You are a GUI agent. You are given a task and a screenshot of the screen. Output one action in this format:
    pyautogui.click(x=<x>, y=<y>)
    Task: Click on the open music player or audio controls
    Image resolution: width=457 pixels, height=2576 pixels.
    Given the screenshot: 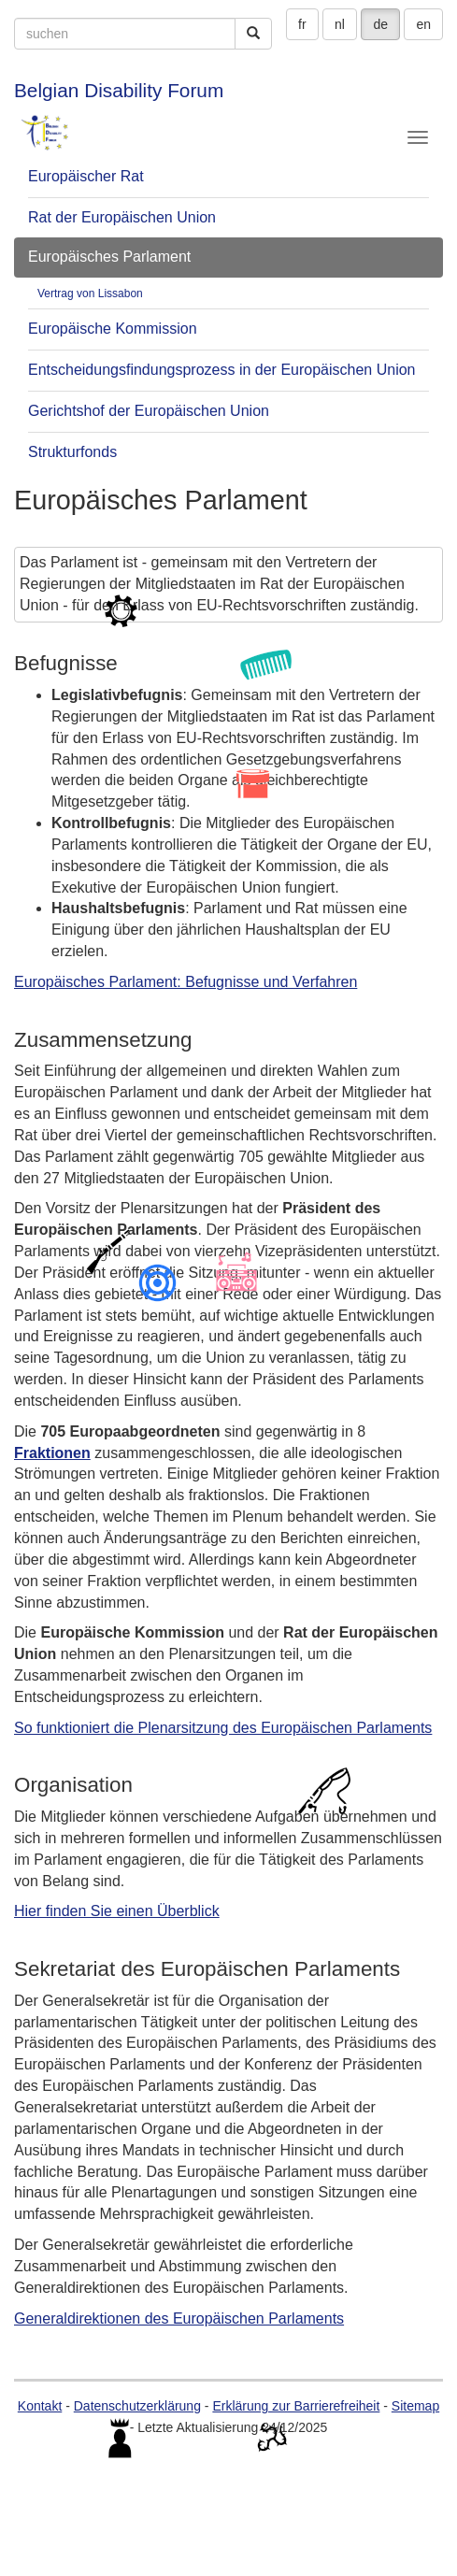 What is the action you would take?
    pyautogui.click(x=236, y=1272)
    